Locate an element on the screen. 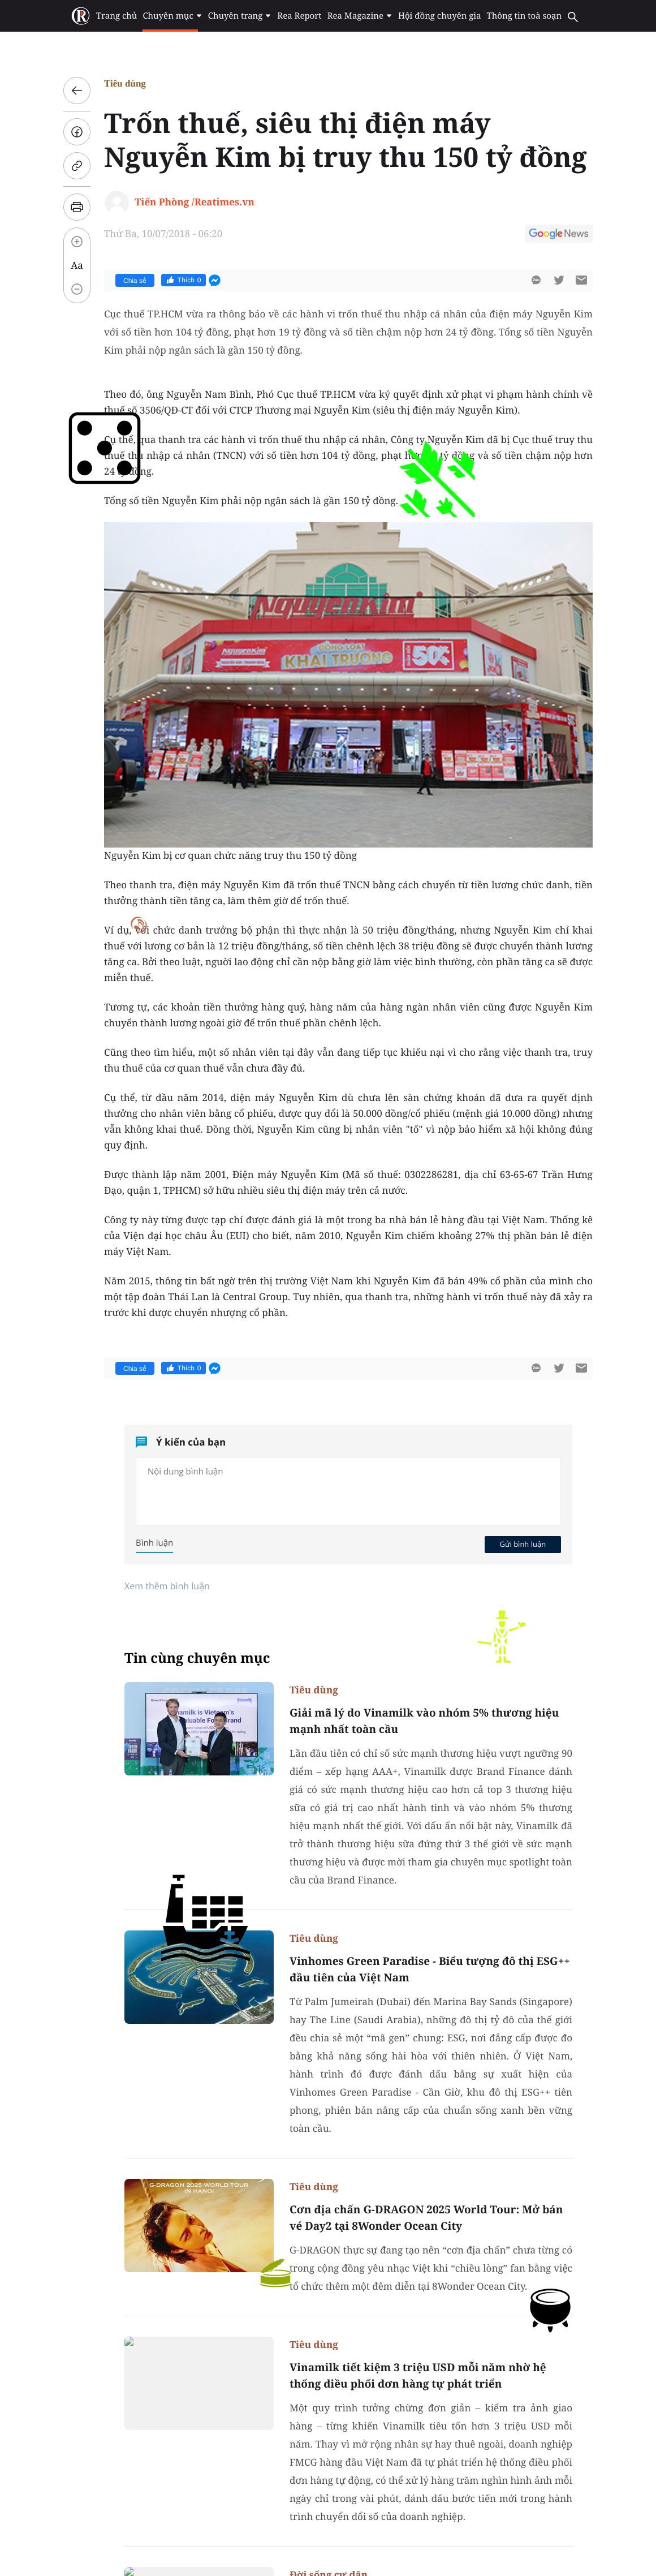  launch multiple projectiles or arrows is located at coordinates (437, 479).